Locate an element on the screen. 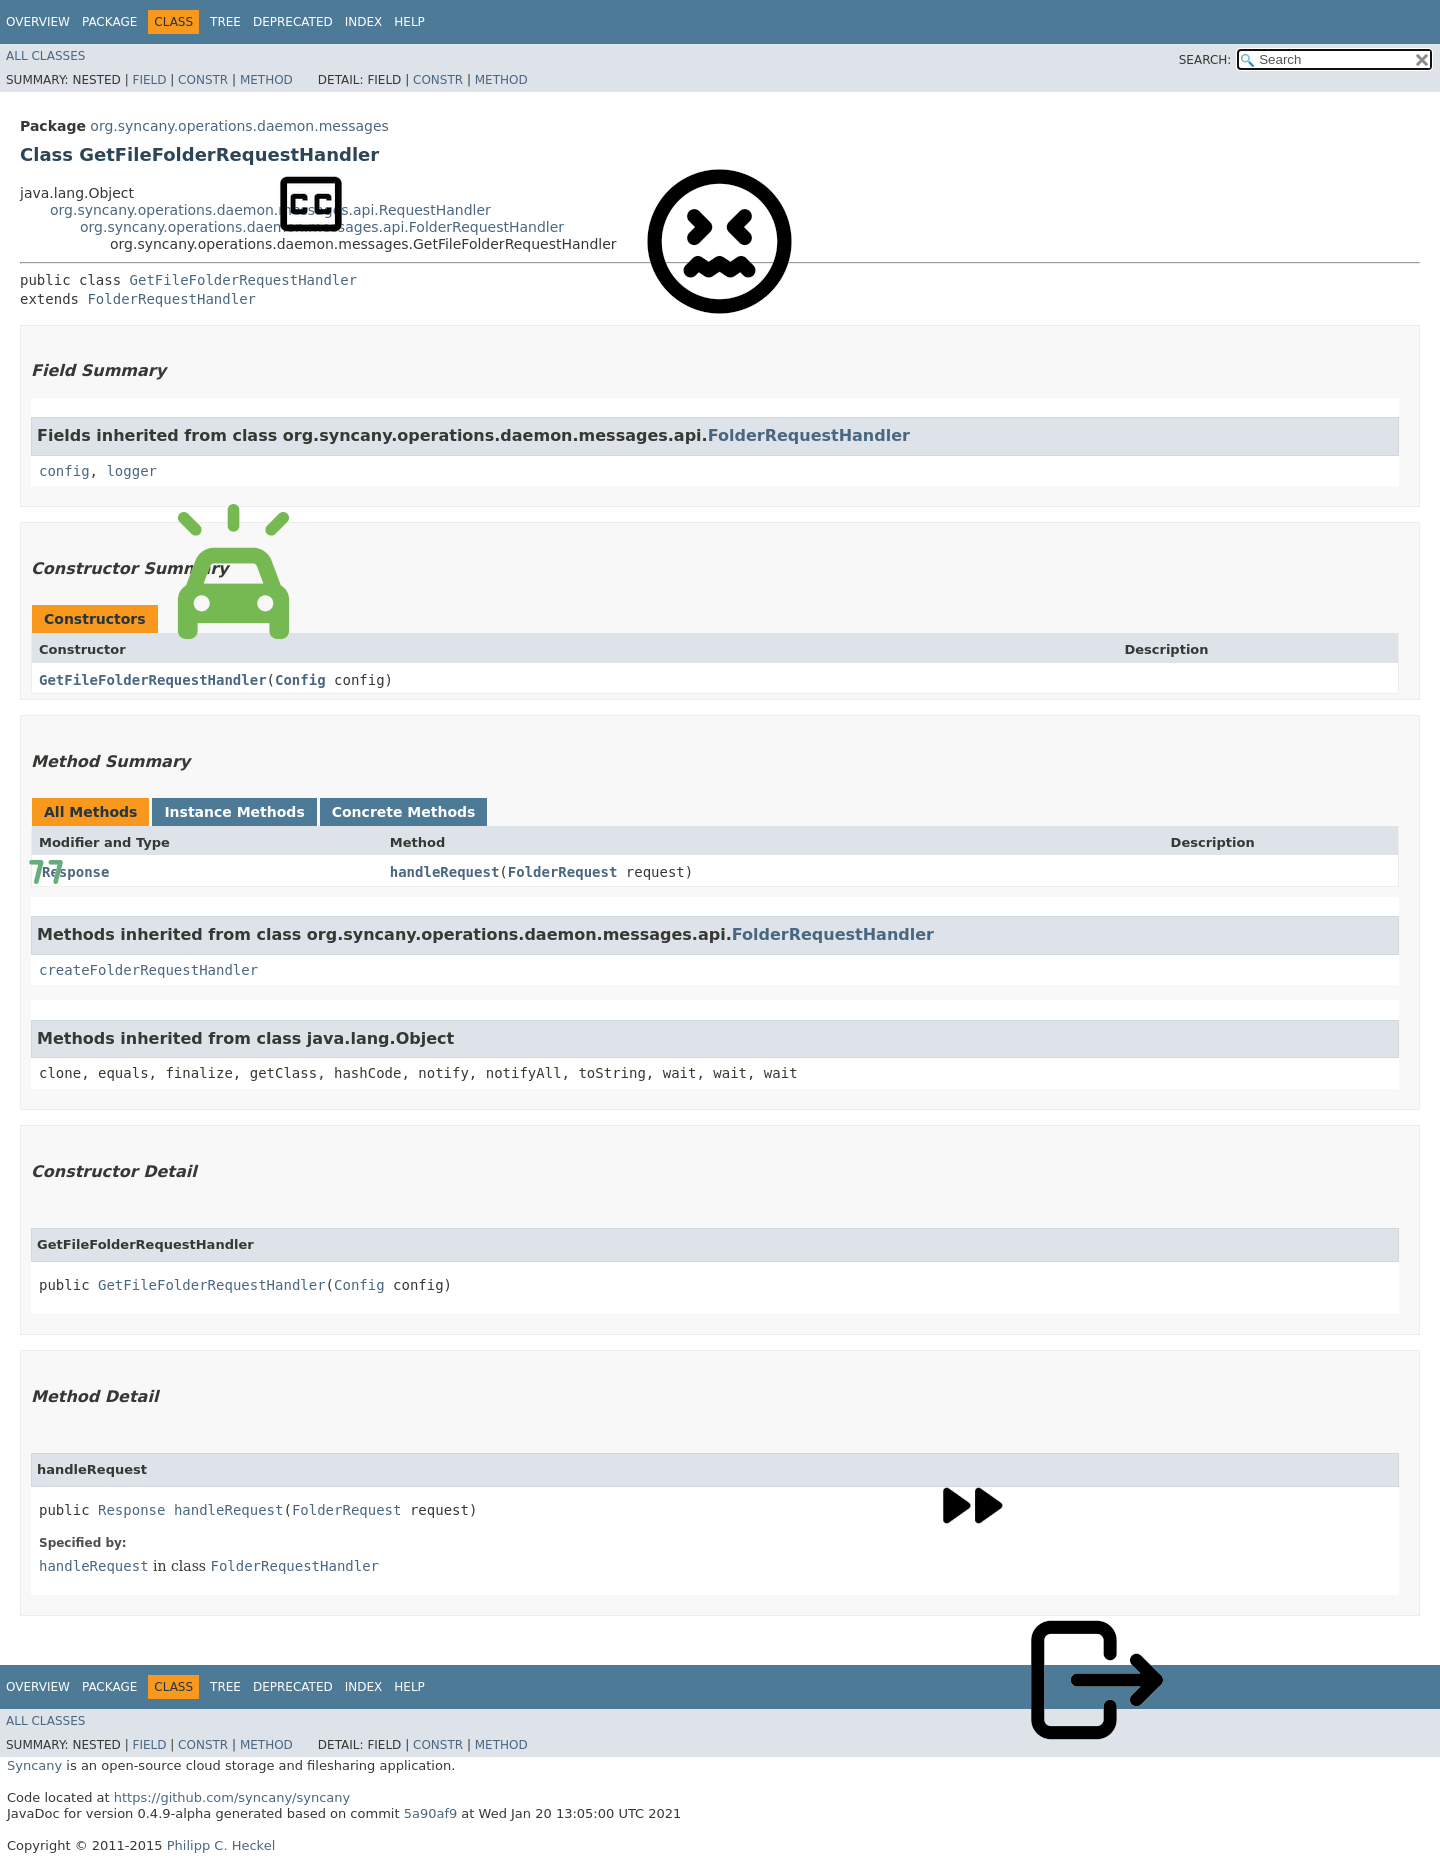  express frustration or anger is located at coordinates (719, 241).